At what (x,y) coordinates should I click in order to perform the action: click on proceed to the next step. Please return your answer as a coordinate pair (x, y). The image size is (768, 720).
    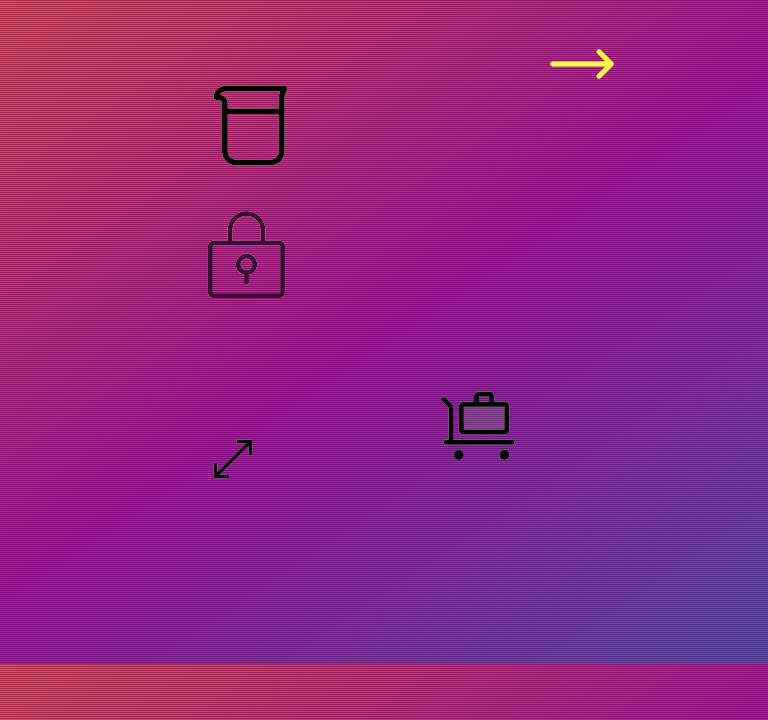
    Looking at the image, I should click on (582, 64).